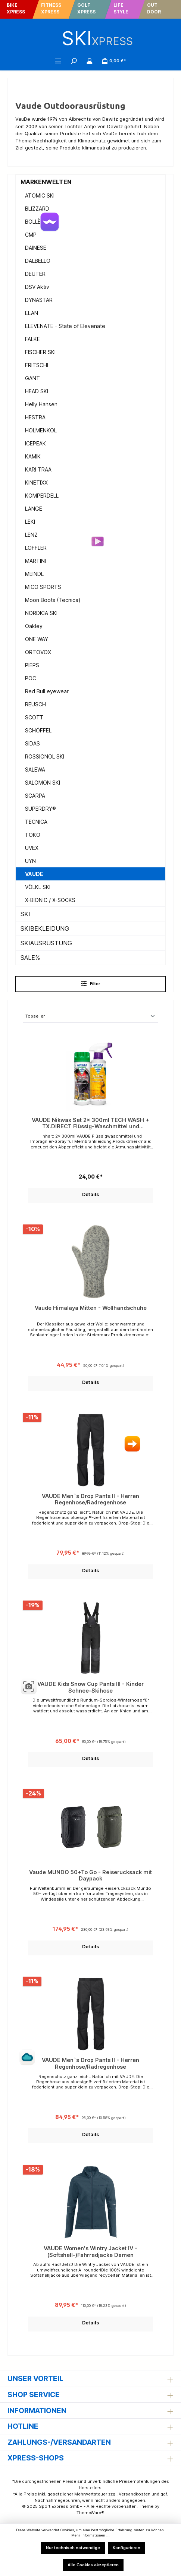  I want to click on open ferdium messaging aggregator app, so click(50, 222).